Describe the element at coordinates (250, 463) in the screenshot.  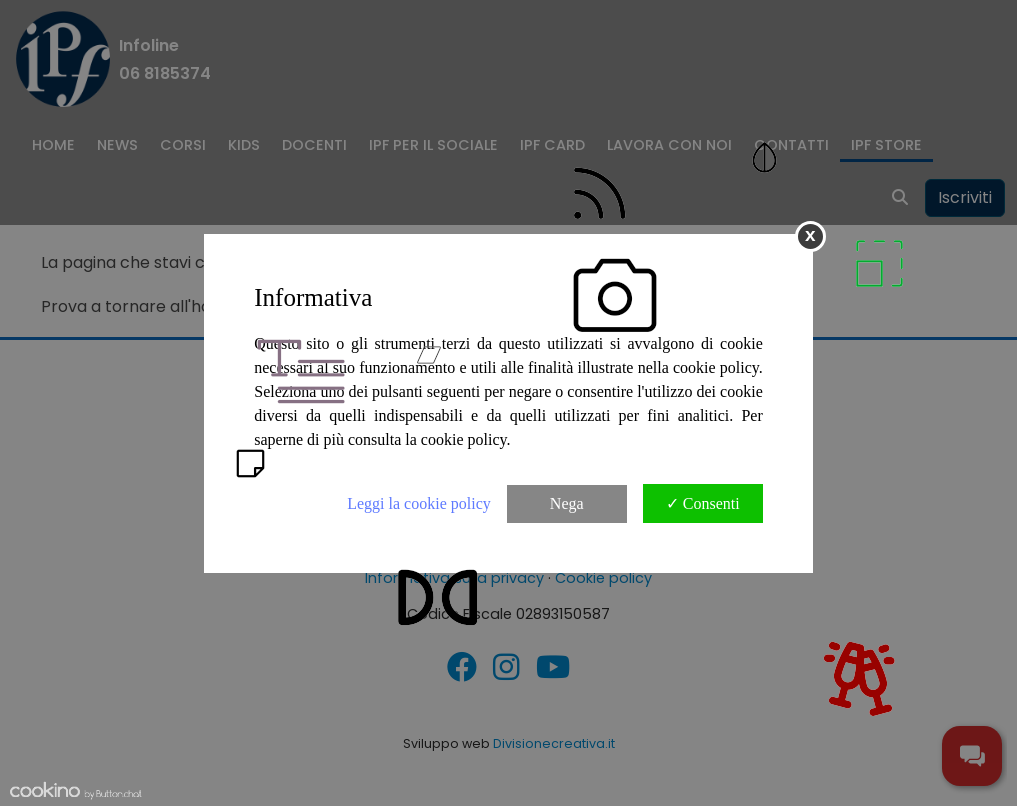
I see `create a new note` at that location.